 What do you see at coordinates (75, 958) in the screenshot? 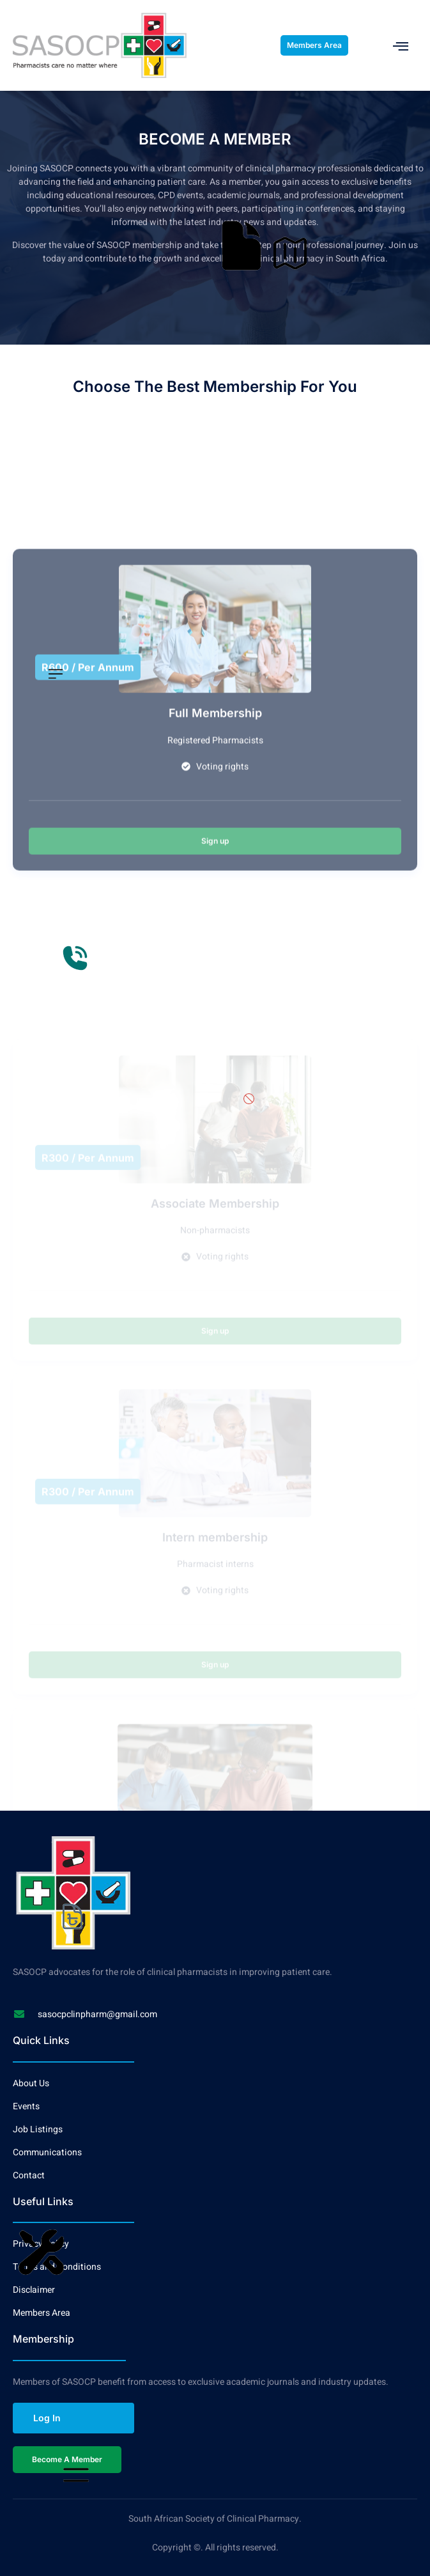
I see `make a phone call` at bounding box center [75, 958].